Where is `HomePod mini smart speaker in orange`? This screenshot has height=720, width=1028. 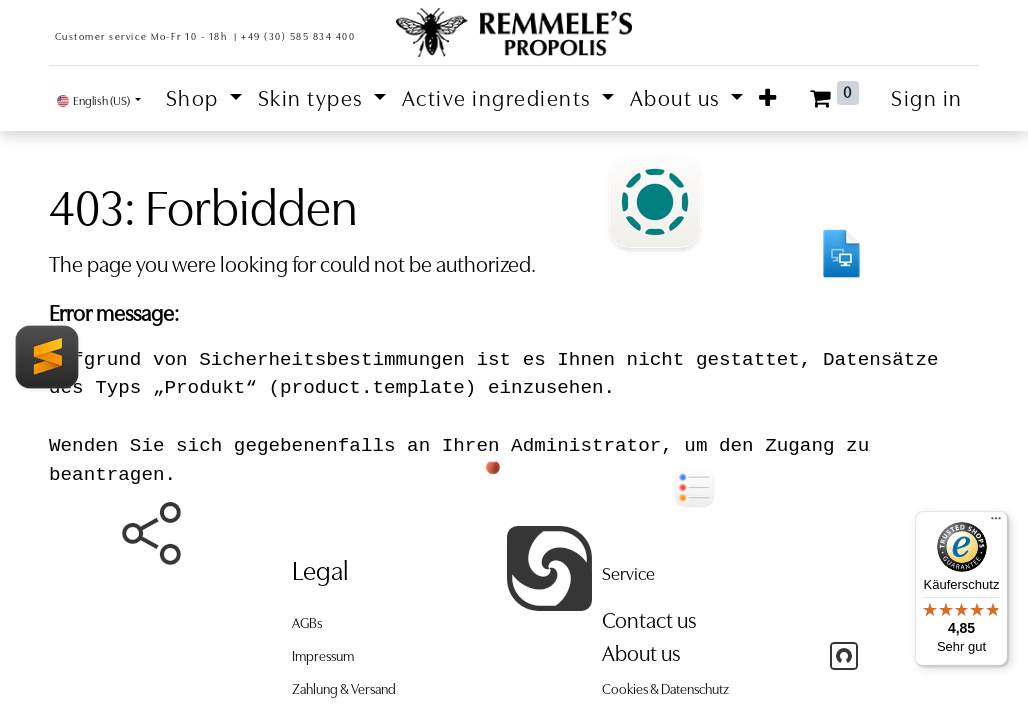
HomePod mini smart speaker in orange is located at coordinates (493, 469).